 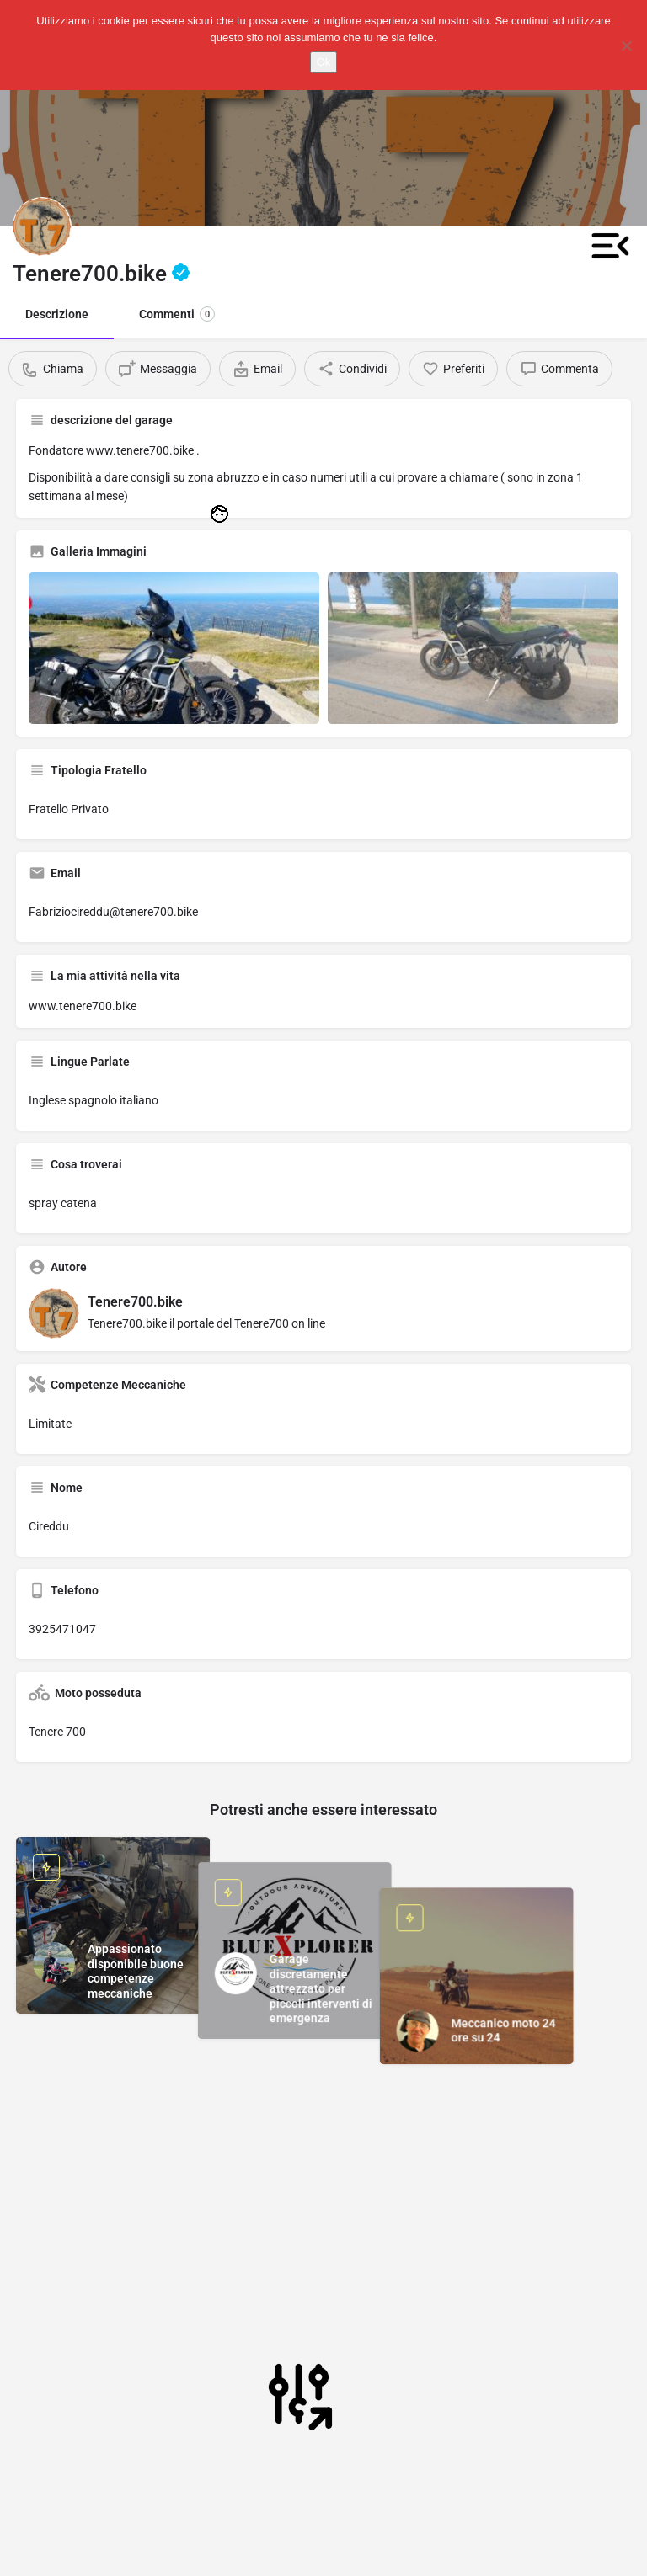 What do you see at coordinates (298, 2393) in the screenshot?
I see `share current filter or settings configuration` at bounding box center [298, 2393].